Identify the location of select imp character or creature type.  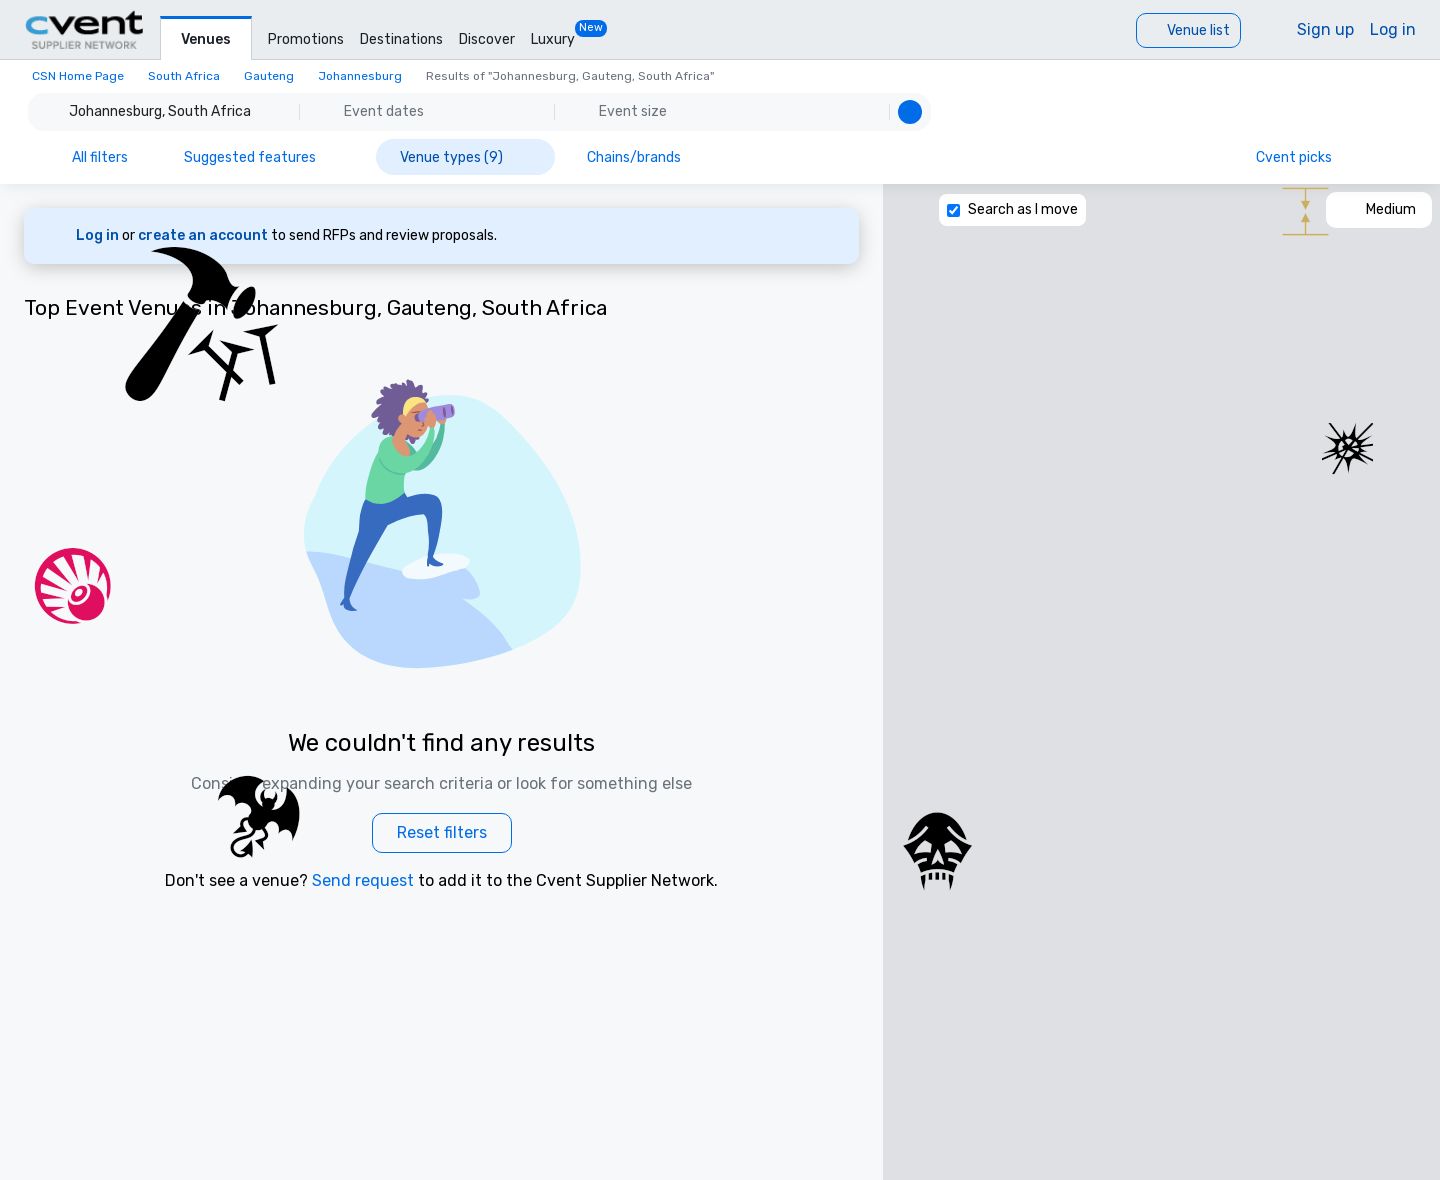
(258, 816).